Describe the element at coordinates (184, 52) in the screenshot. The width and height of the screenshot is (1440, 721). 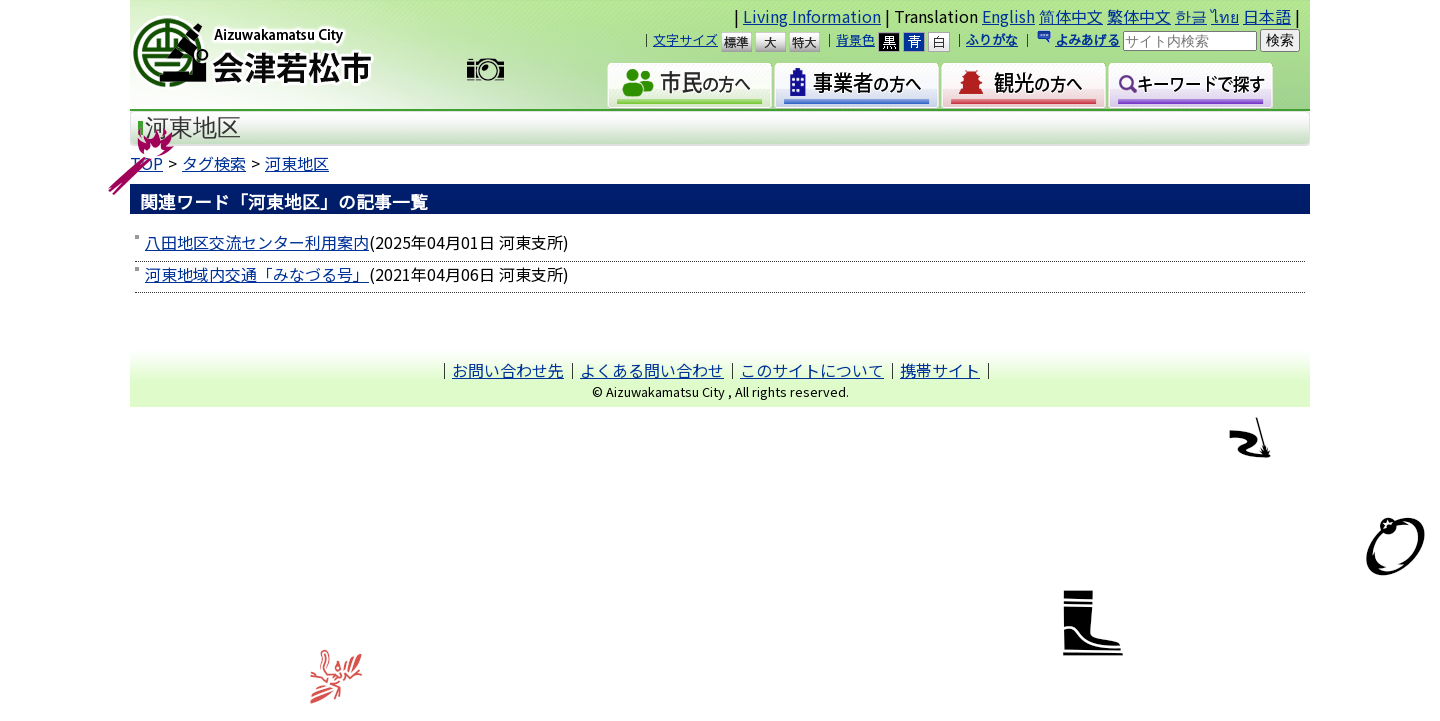
I see `access research or analysis tools` at that location.